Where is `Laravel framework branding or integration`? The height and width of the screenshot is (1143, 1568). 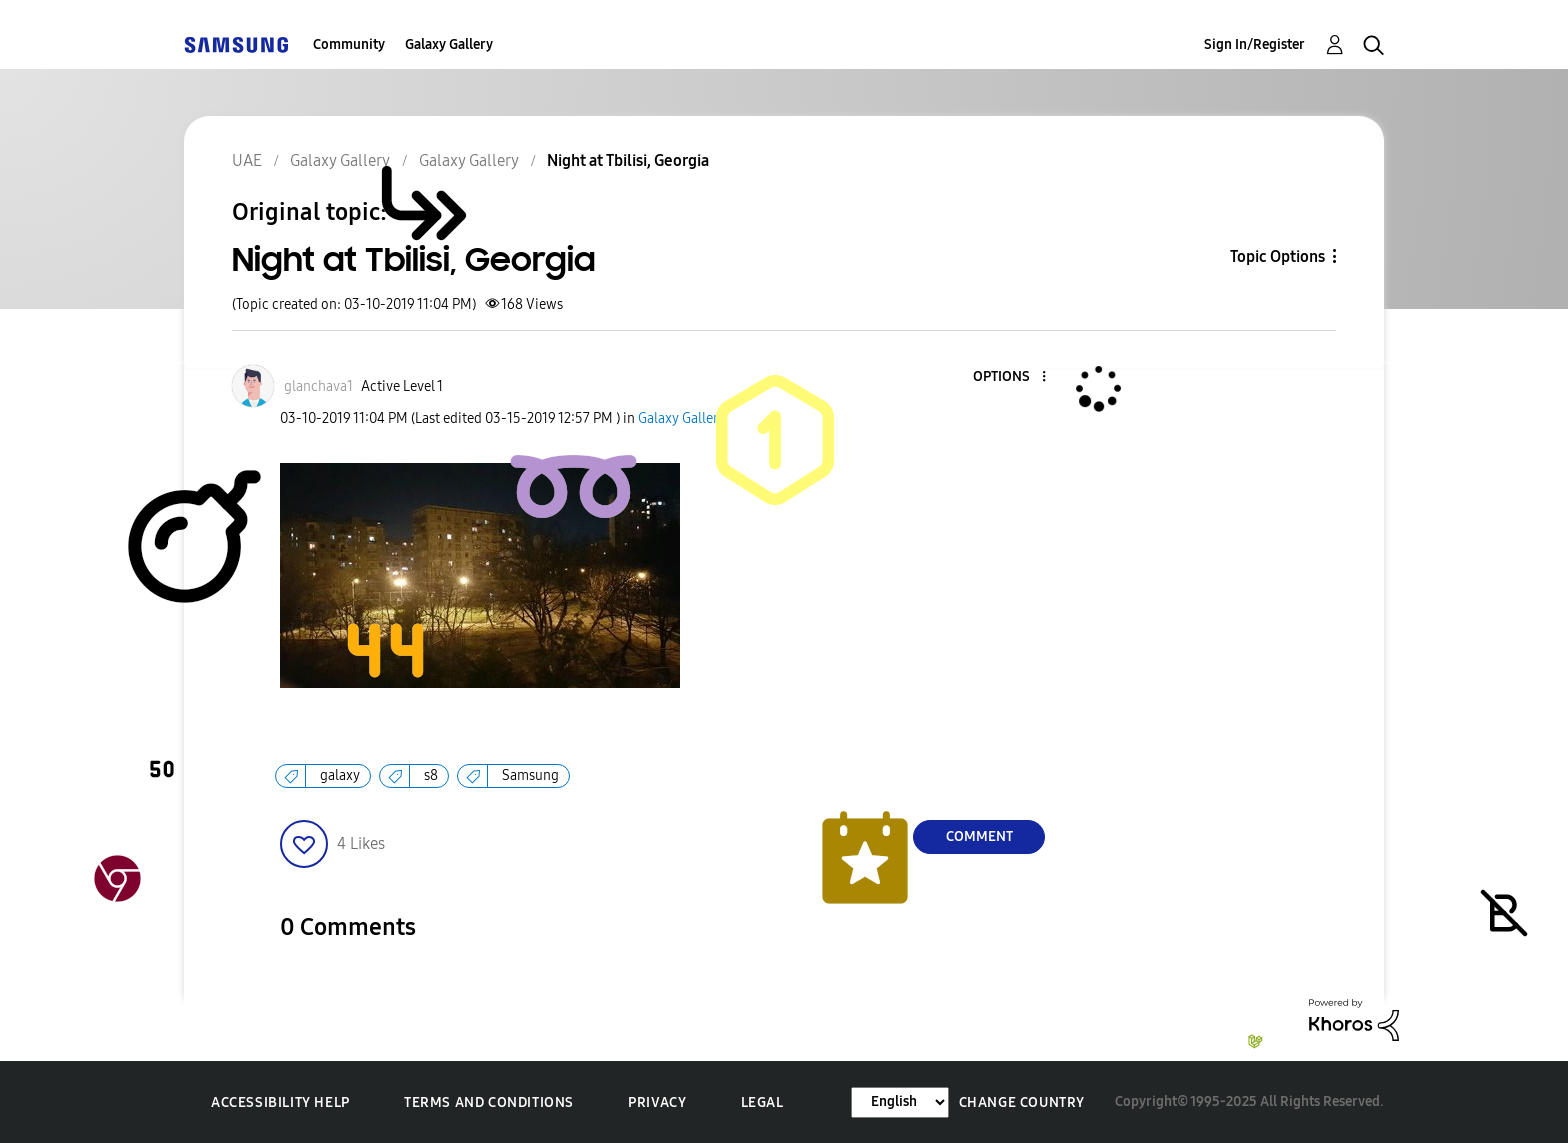 Laravel framework branding or integration is located at coordinates (1255, 1041).